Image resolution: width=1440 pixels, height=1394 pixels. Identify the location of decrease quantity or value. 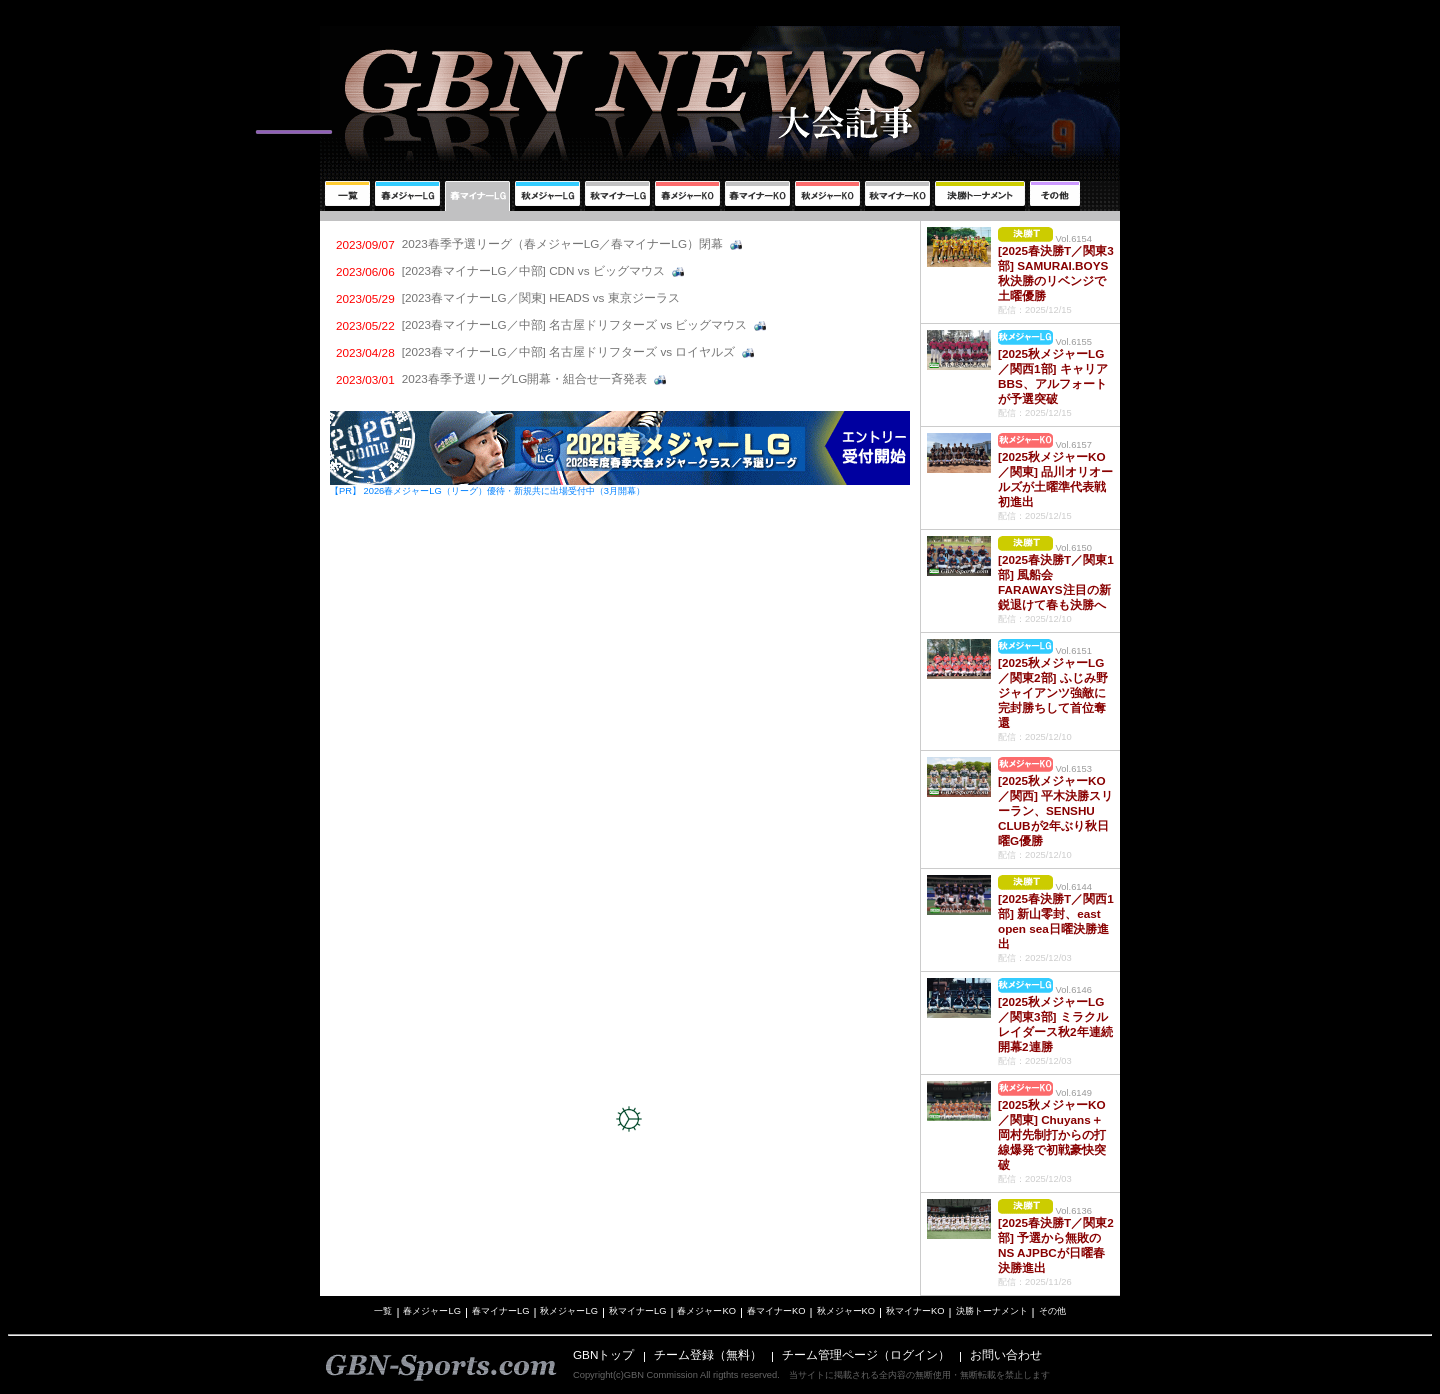
(294, 132).